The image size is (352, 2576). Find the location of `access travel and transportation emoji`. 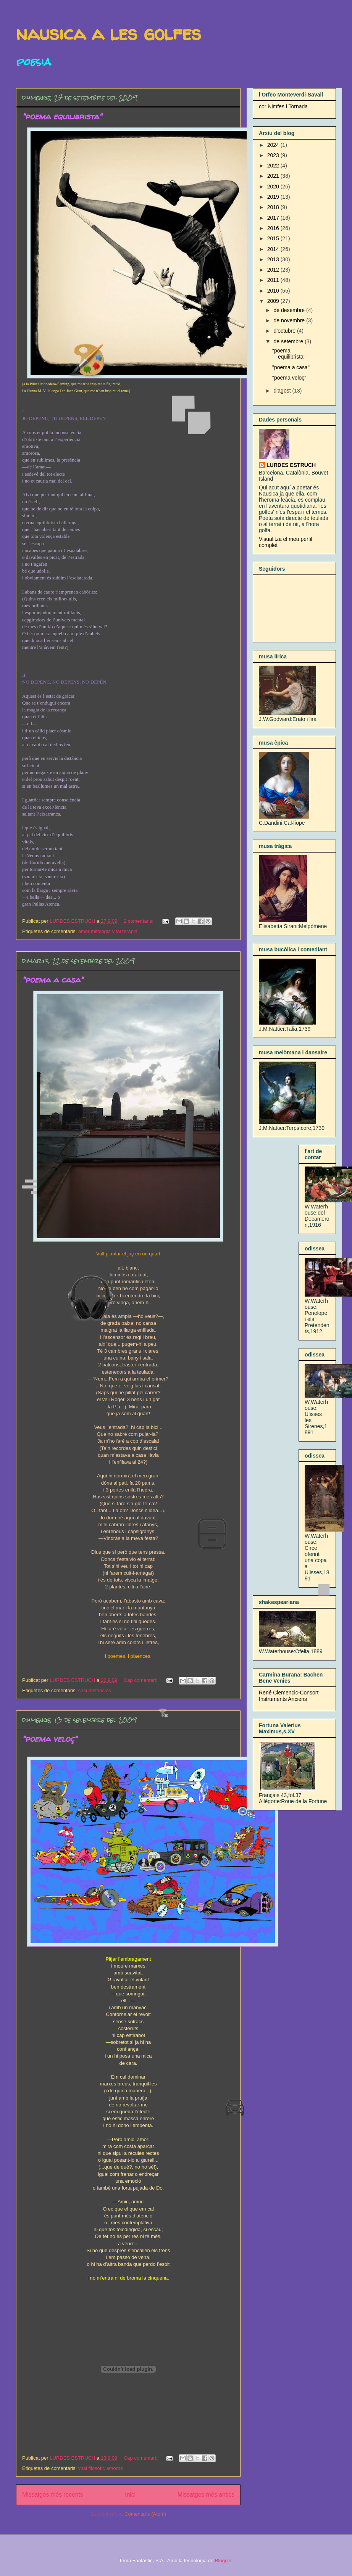

access travel and transportation emoji is located at coordinates (235, 2108).